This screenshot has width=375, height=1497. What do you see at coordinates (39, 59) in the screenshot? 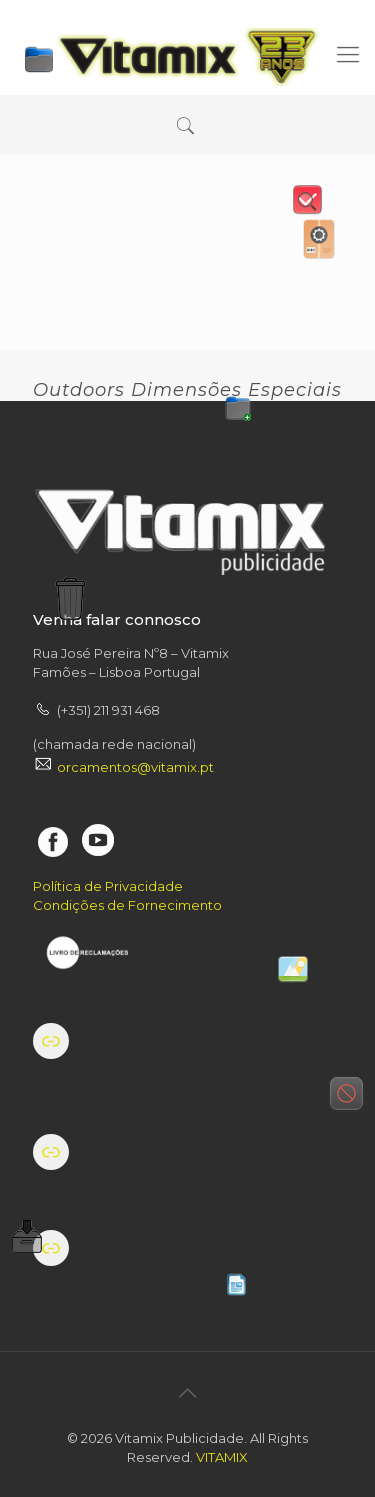
I see `indicates an open or expanded folder` at bounding box center [39, 59].